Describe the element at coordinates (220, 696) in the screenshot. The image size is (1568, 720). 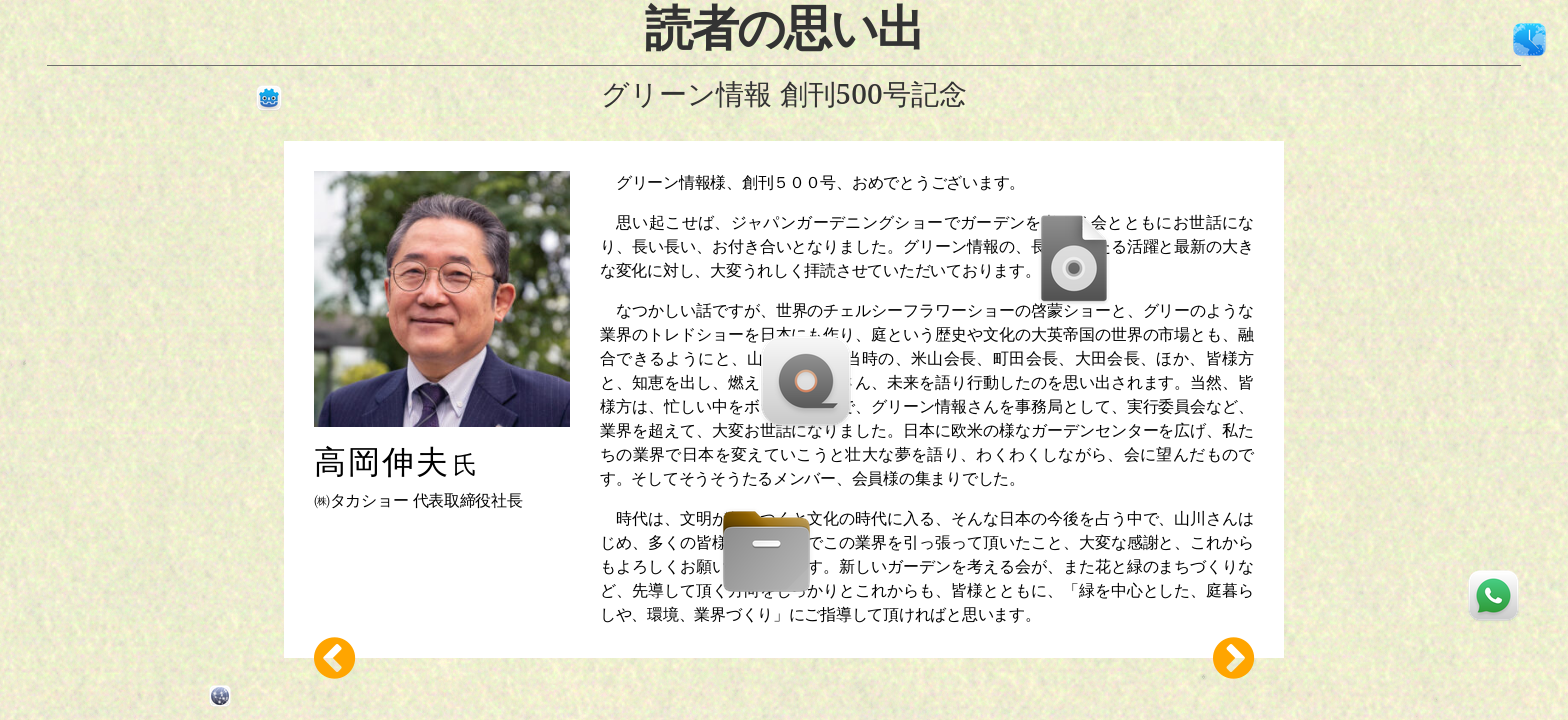
I see `access network file system or shared storage` at that location.